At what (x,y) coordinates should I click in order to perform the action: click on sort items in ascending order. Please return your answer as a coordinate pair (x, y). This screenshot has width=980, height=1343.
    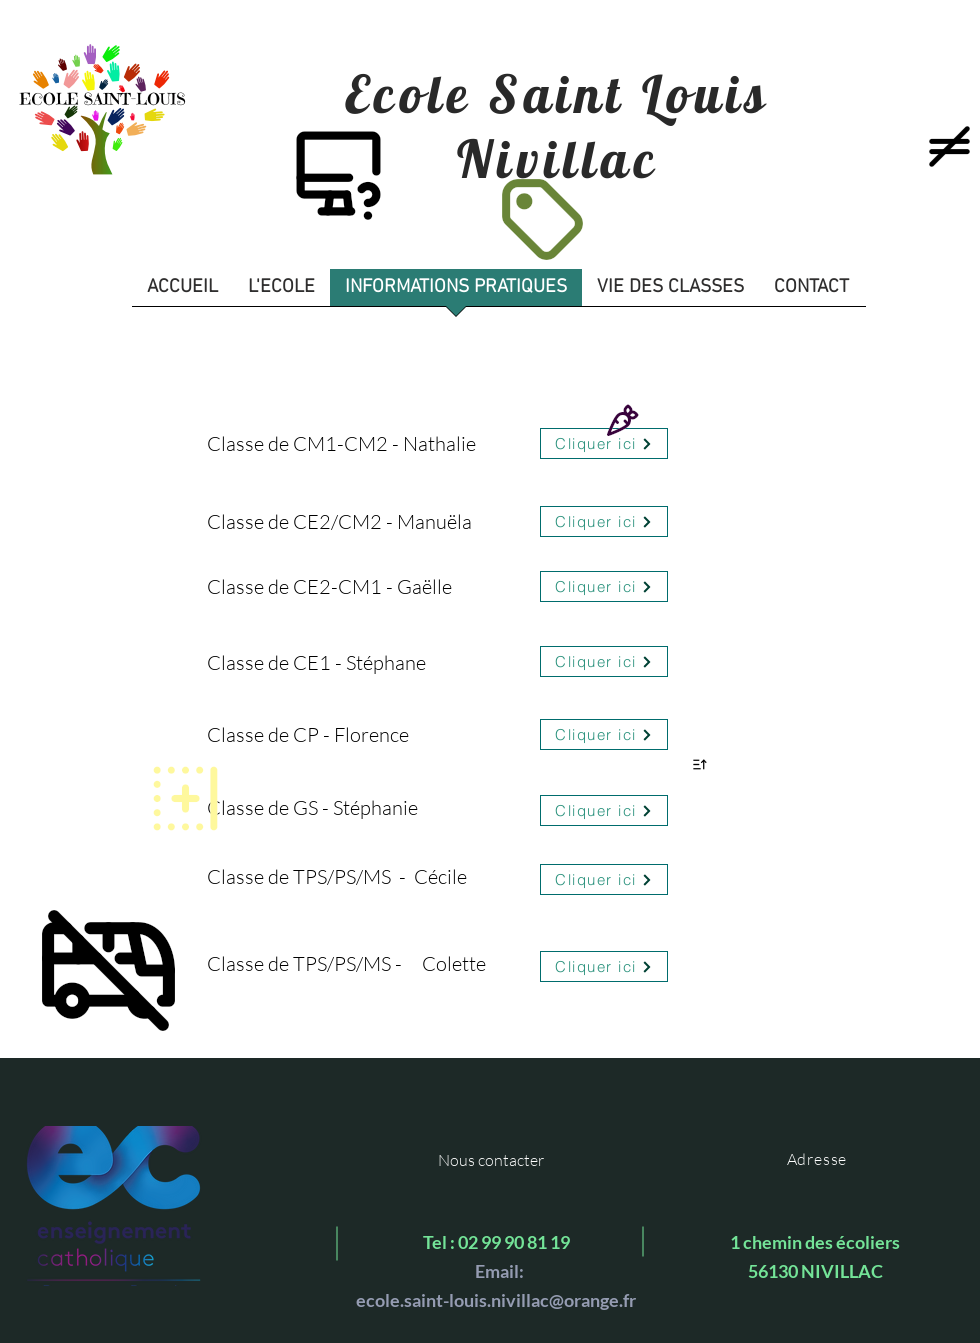
    Looking at the image, I should click on (699, 764).